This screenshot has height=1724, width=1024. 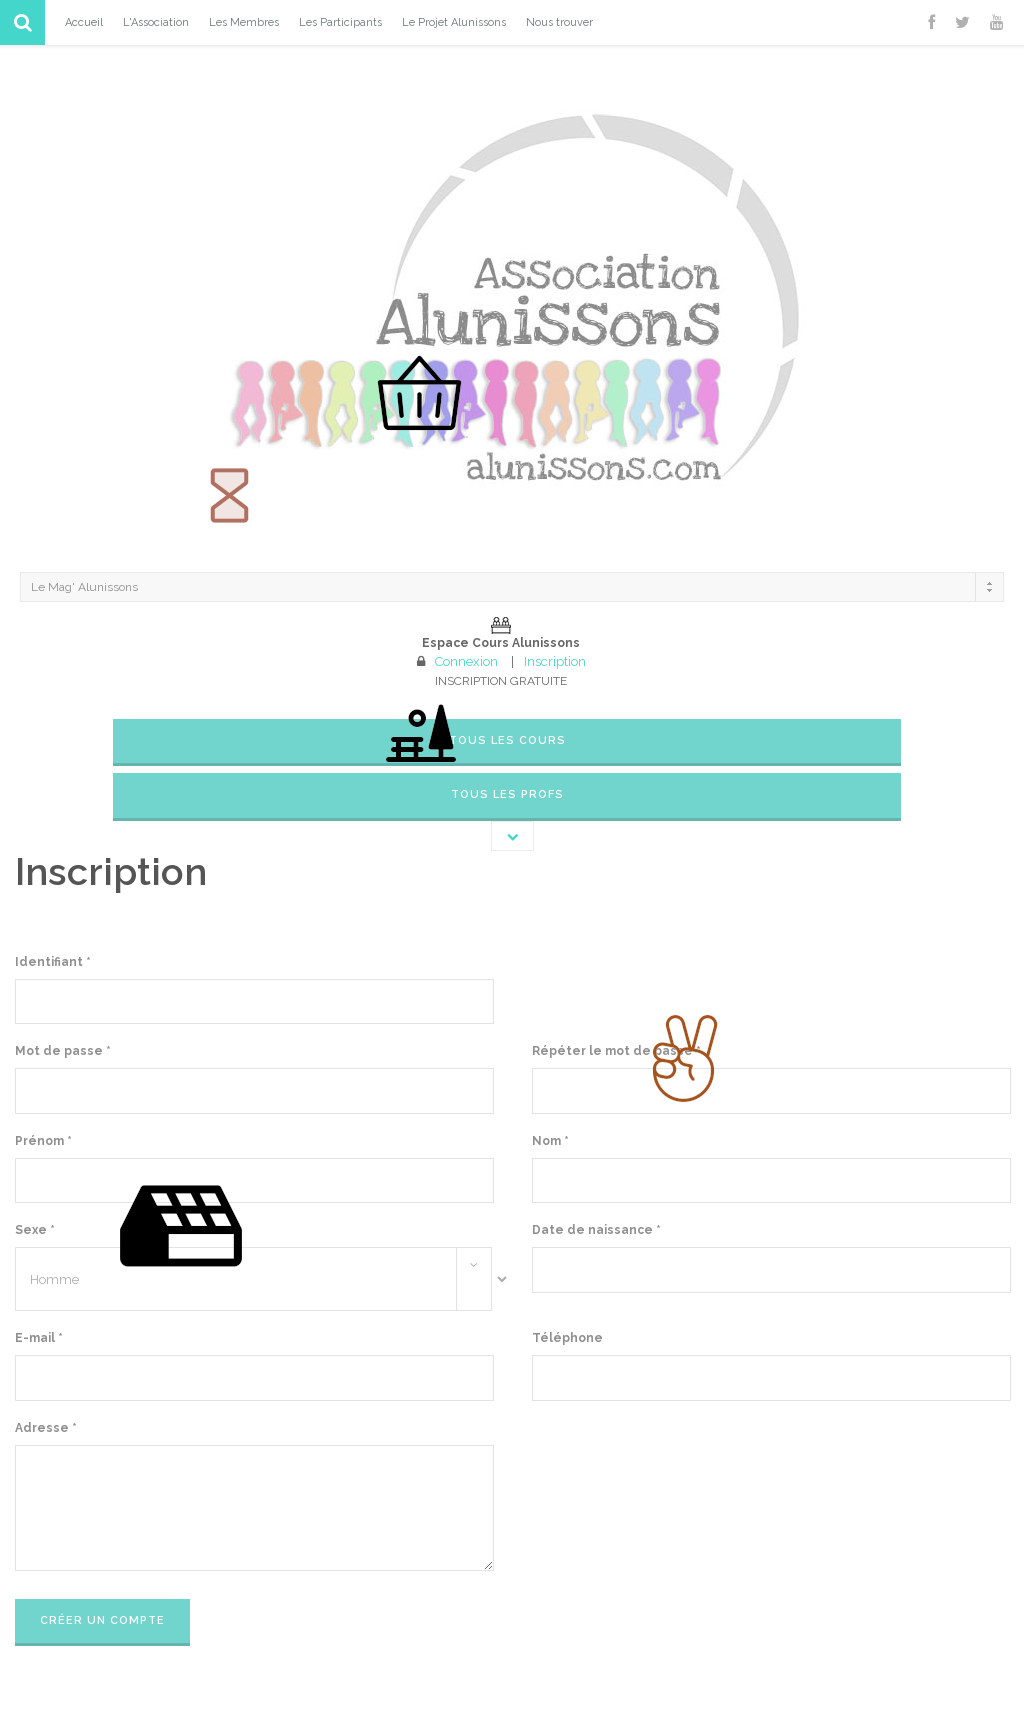 I want to click on view your shopping basket, so click(x=419, y=397).